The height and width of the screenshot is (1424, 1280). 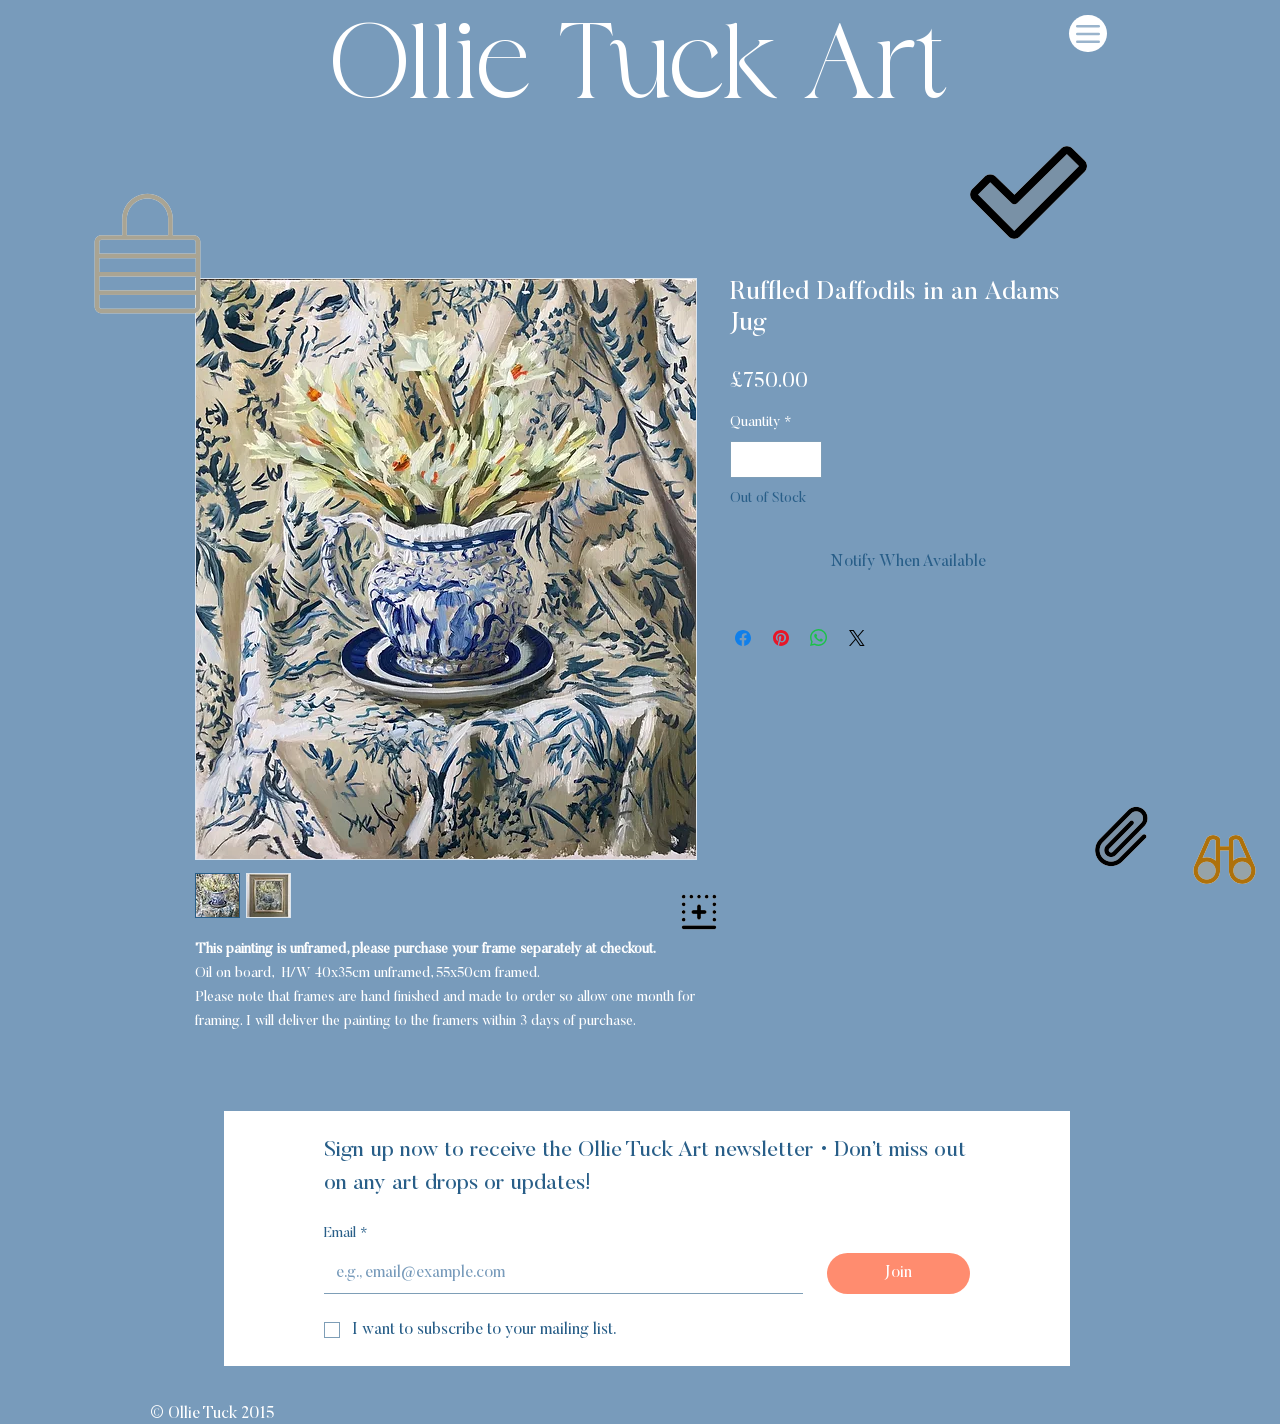 I want to click on add a bottom border to selected cells or elements, so click(x=699, y=912).